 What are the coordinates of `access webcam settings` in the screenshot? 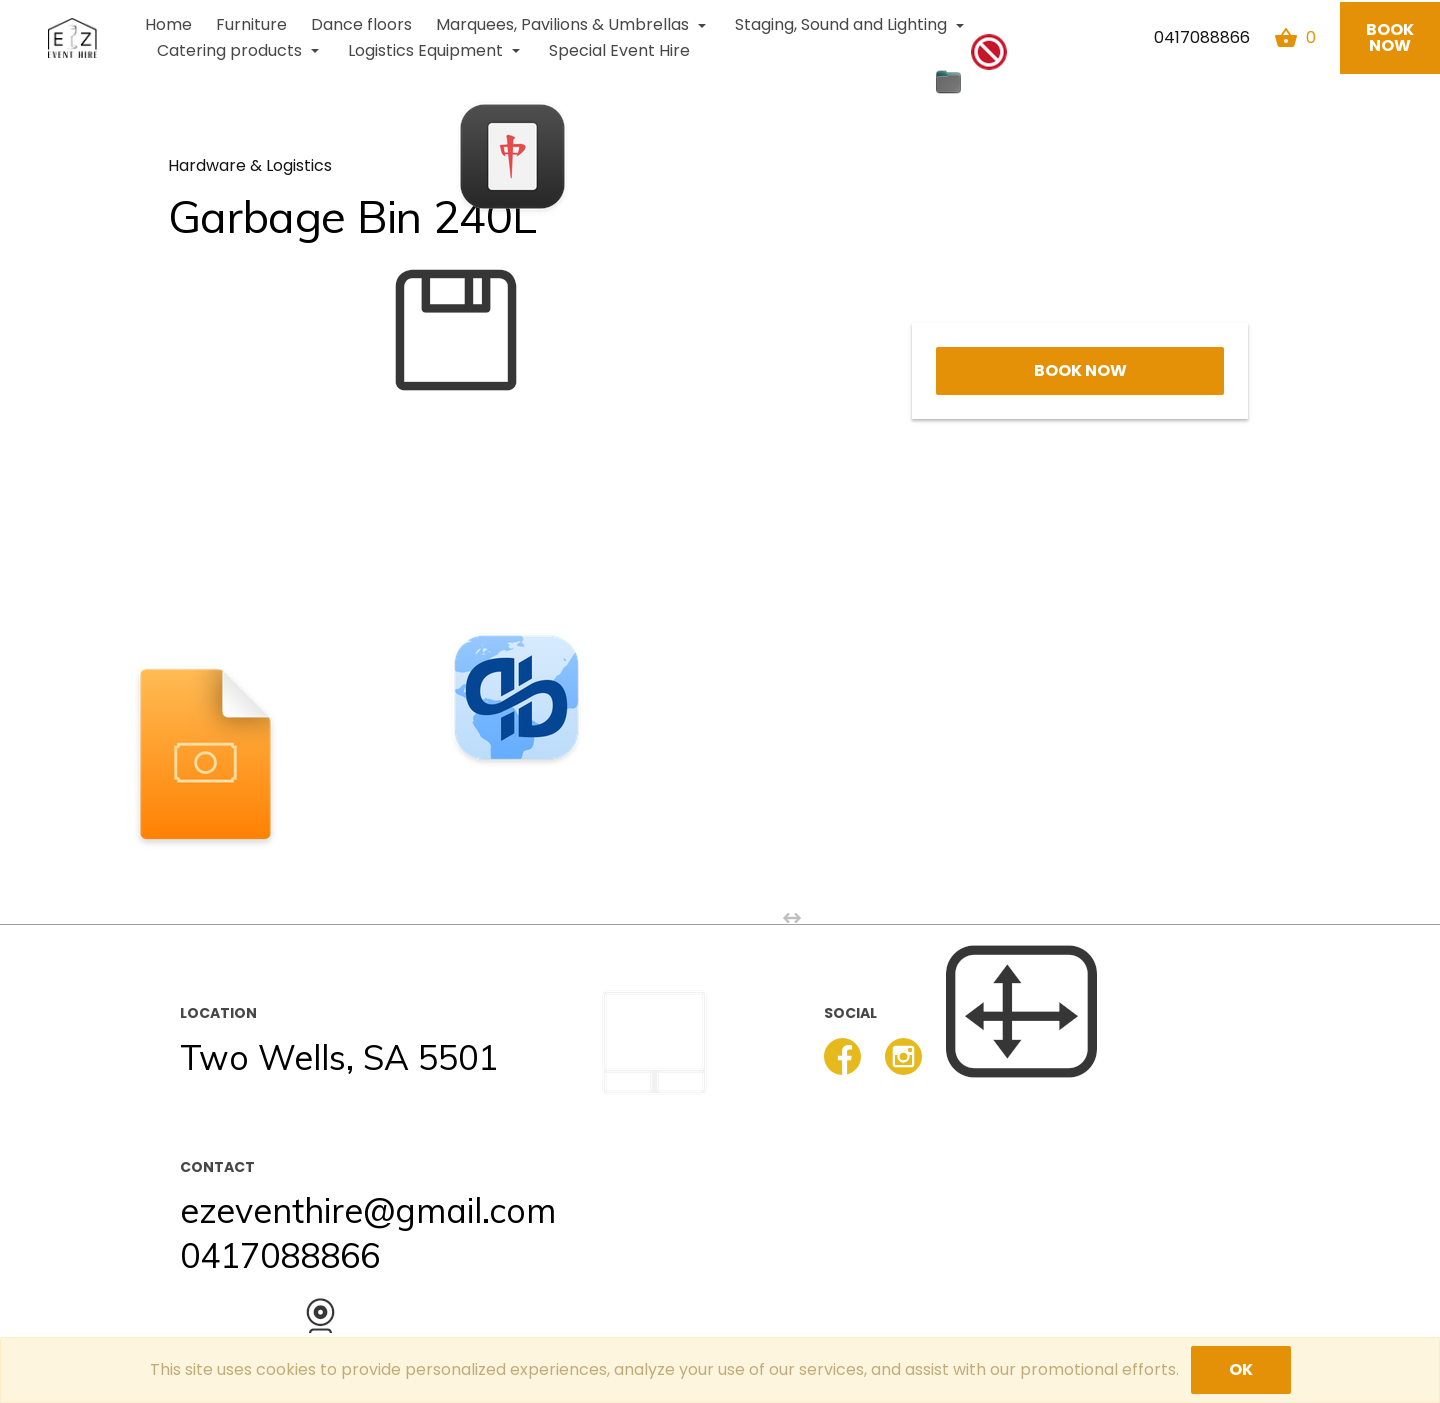 It's located at (320, 1314).